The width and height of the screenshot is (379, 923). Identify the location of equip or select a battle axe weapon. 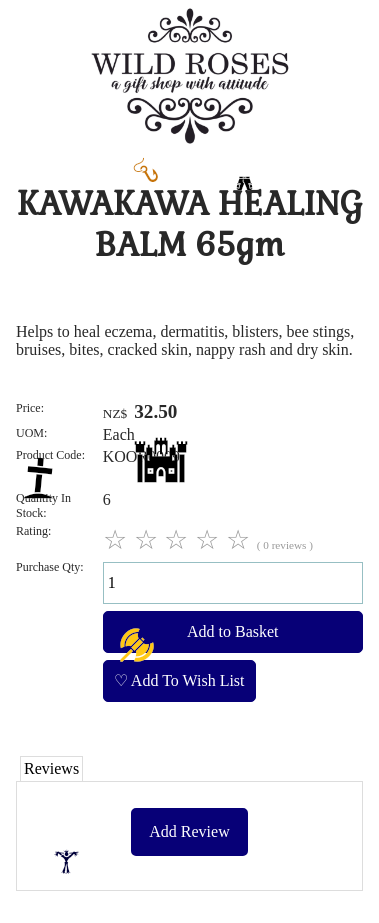
(137, 645).